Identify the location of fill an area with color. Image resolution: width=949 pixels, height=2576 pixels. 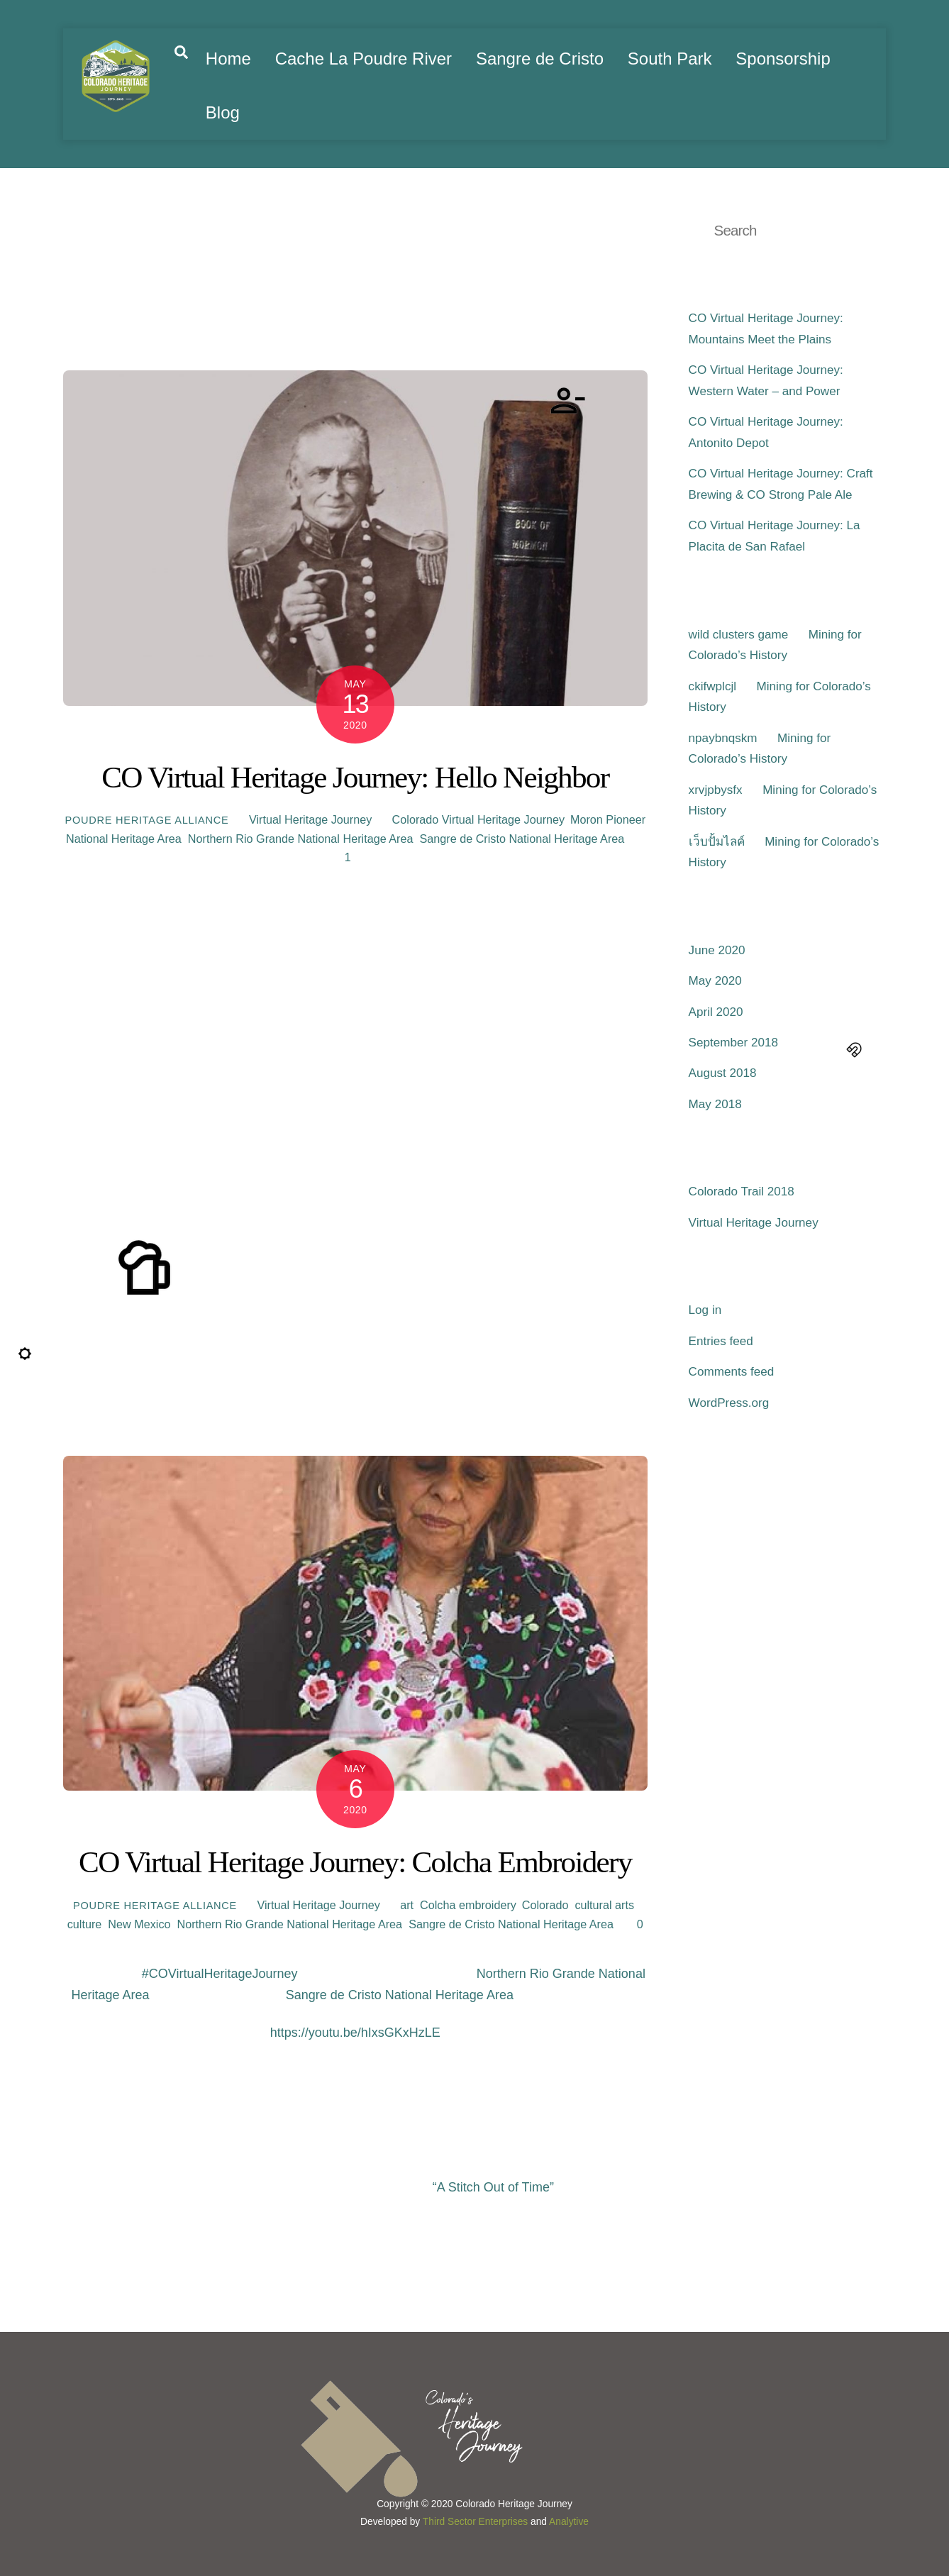
(359, 2438).